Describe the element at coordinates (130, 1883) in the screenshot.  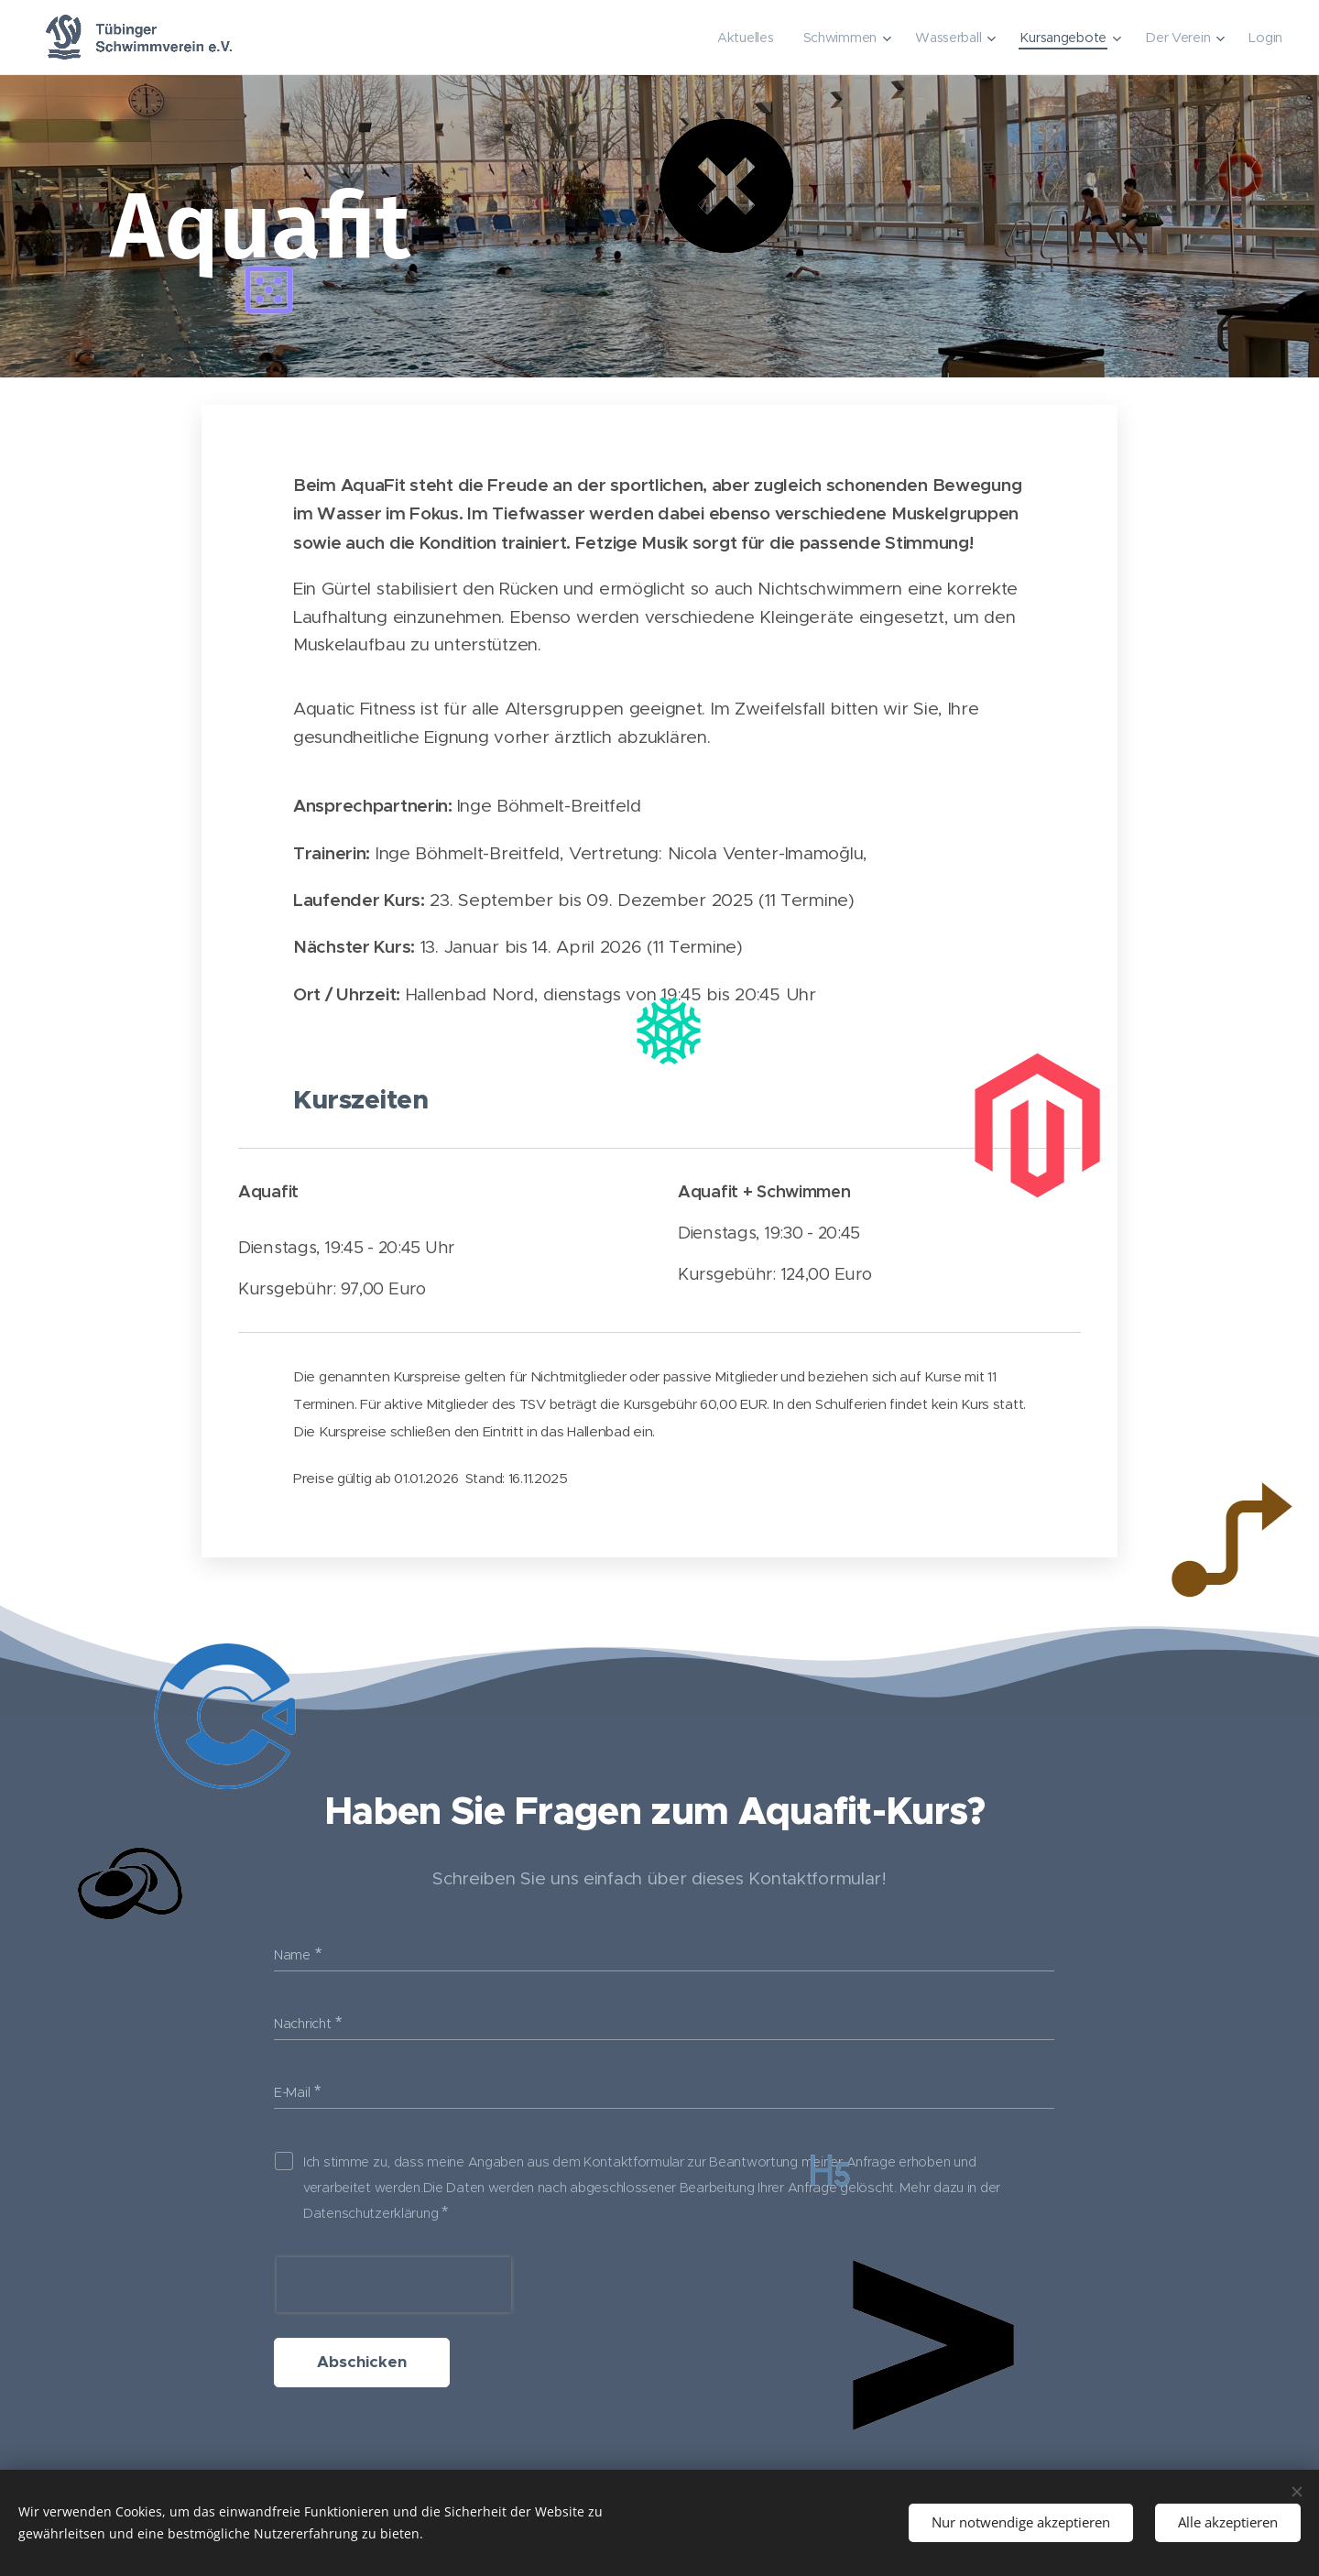
I see `ArangoDB database service logo` at that location.